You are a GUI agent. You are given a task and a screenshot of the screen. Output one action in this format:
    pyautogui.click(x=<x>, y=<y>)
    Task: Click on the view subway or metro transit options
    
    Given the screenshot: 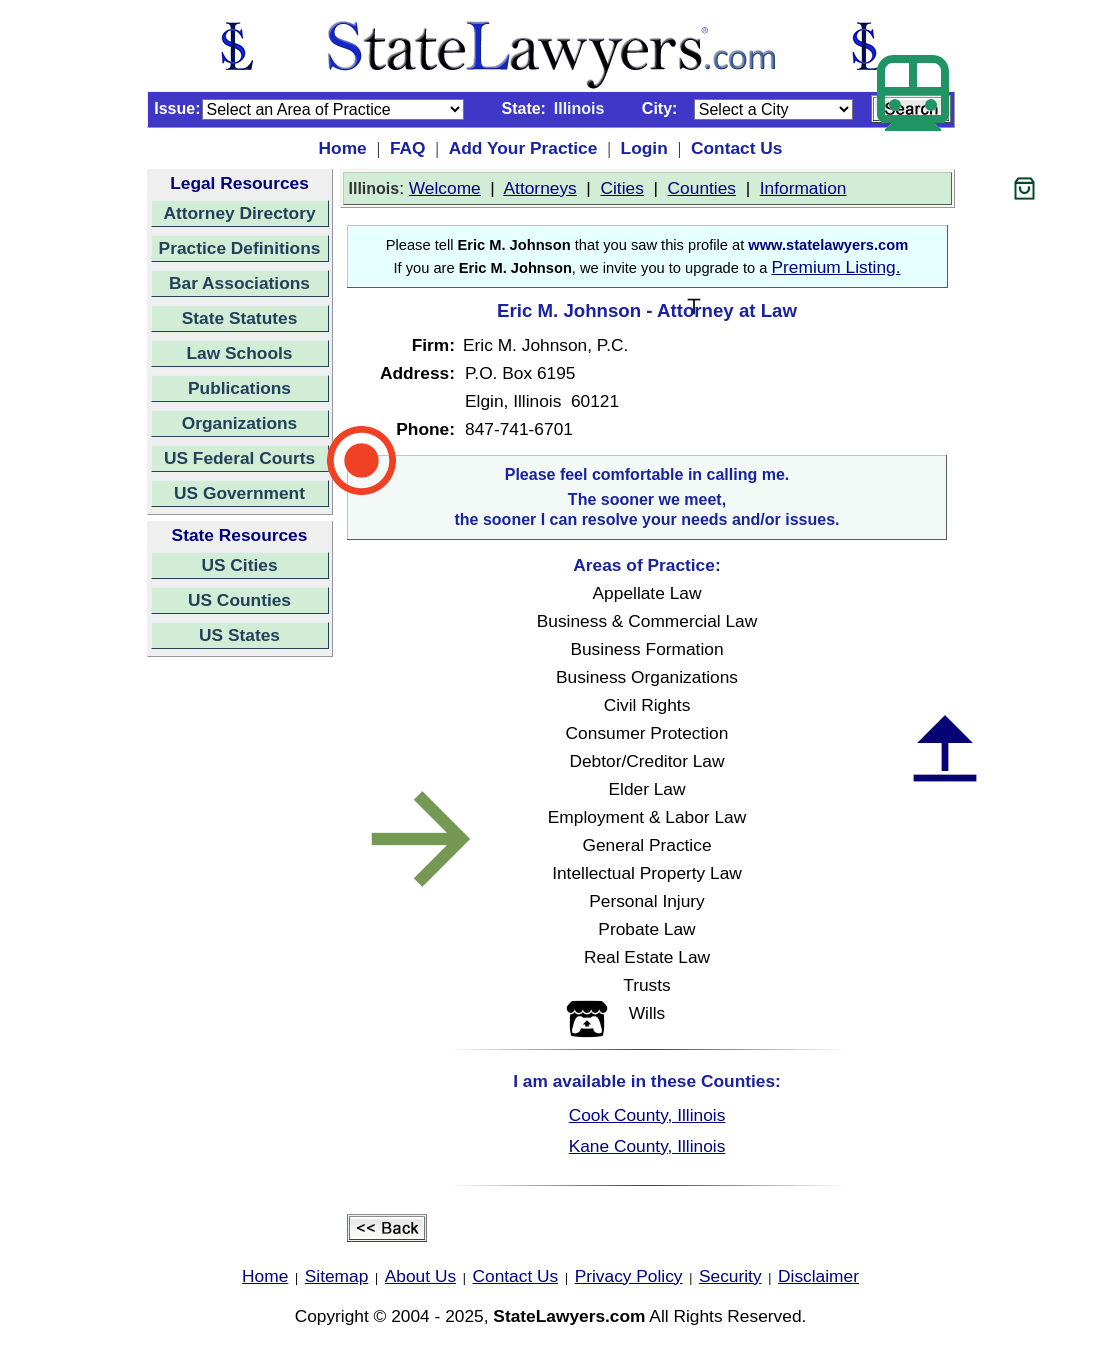 What is the action you would take?
    pyautogui.click(x=913, y=91)
    